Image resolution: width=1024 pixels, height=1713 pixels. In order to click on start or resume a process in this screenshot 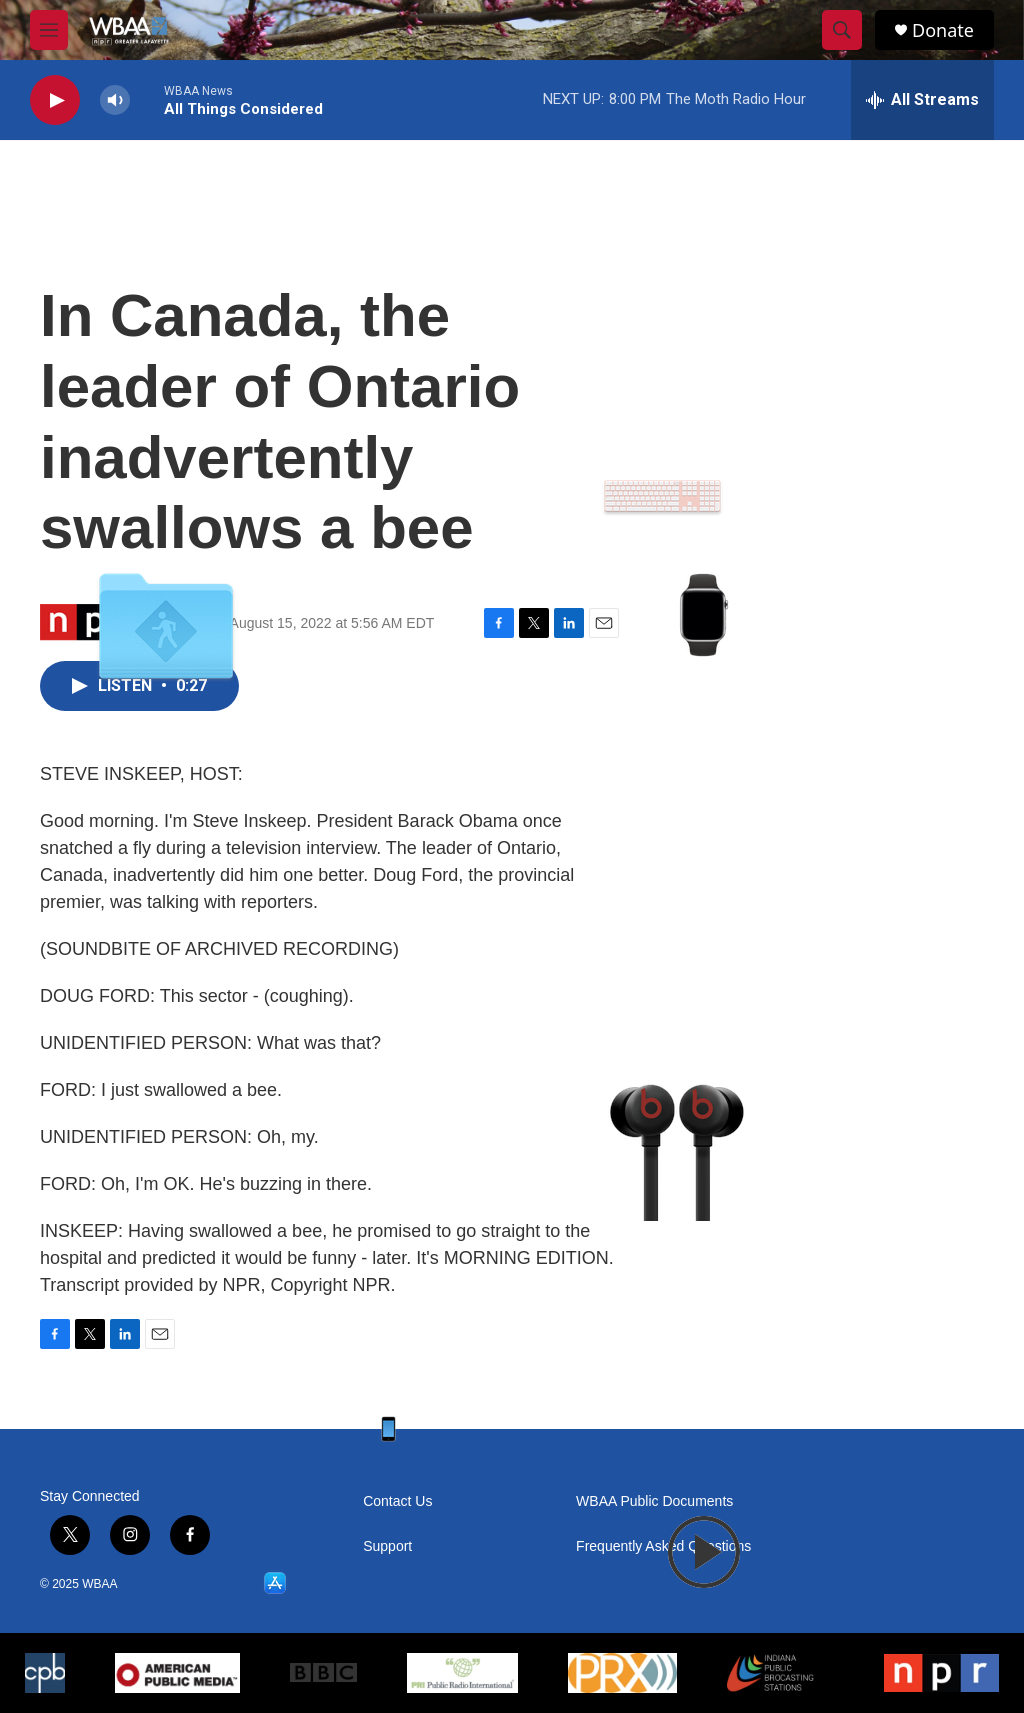, I will do `click(704, 1552)`.